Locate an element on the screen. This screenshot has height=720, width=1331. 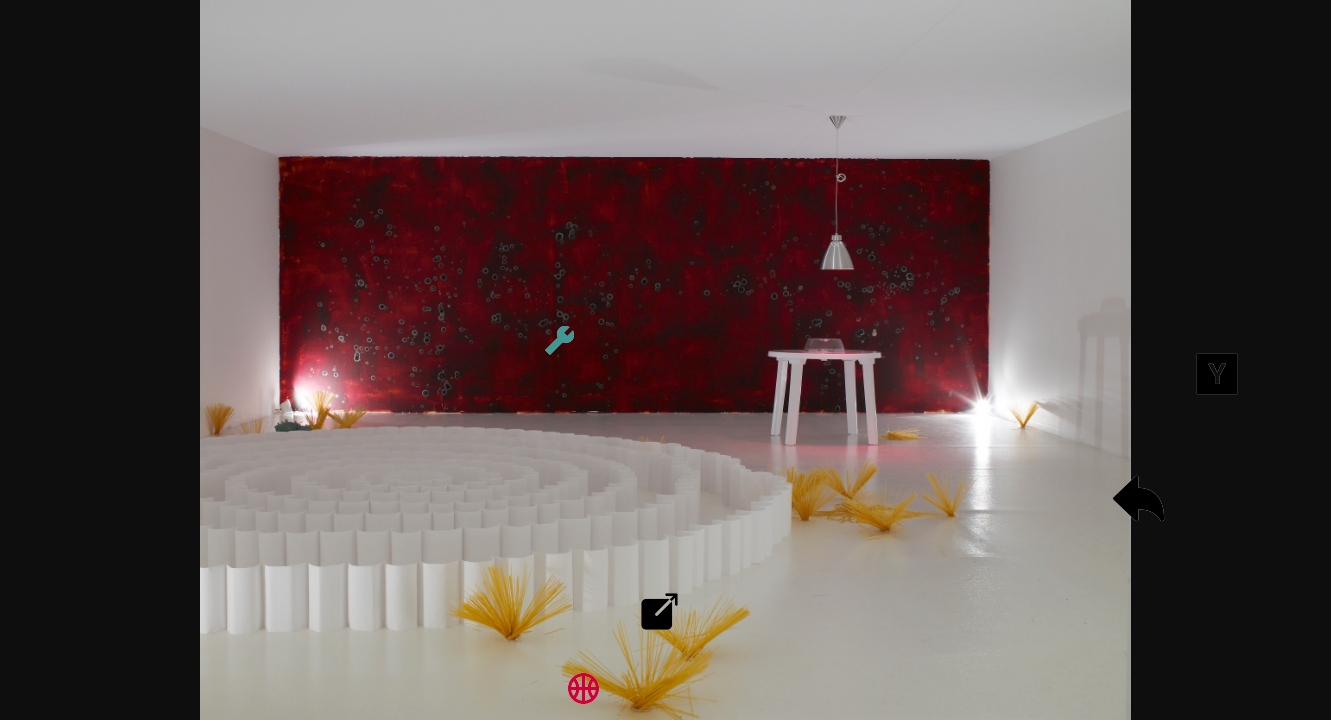
access build or configuration settings is located at coordinates (559, 340).